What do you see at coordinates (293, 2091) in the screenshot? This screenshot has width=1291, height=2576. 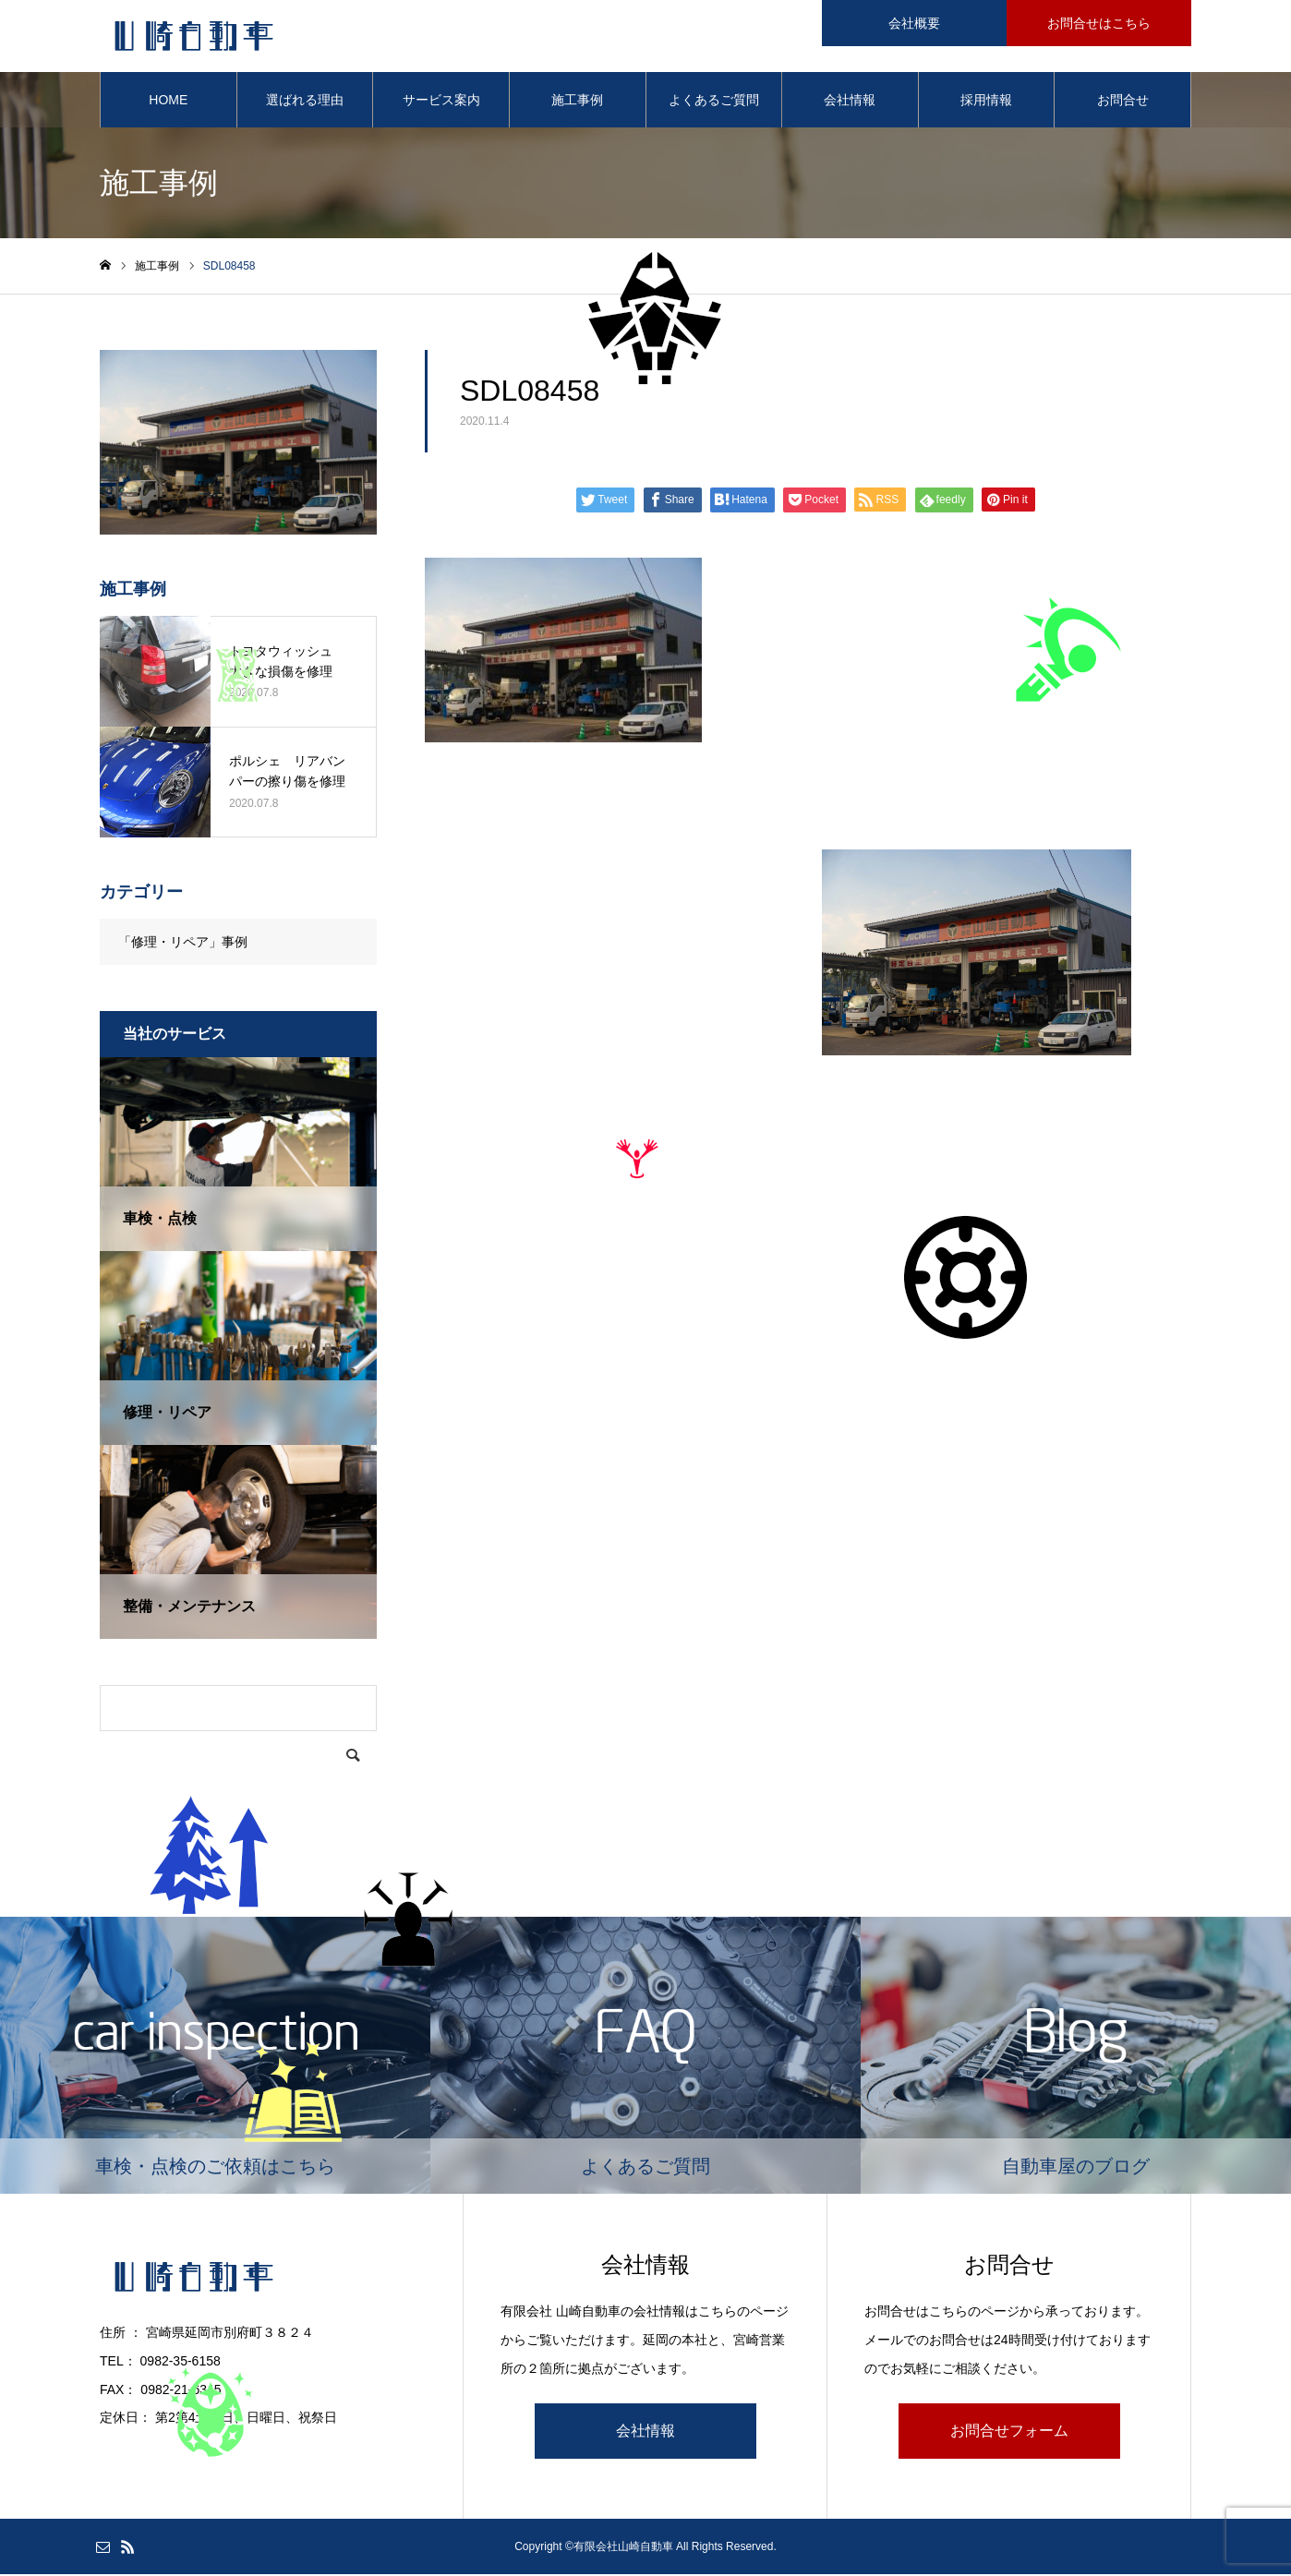 I see `open your spell book or magic abilities` at bounding box center [293, 2091].